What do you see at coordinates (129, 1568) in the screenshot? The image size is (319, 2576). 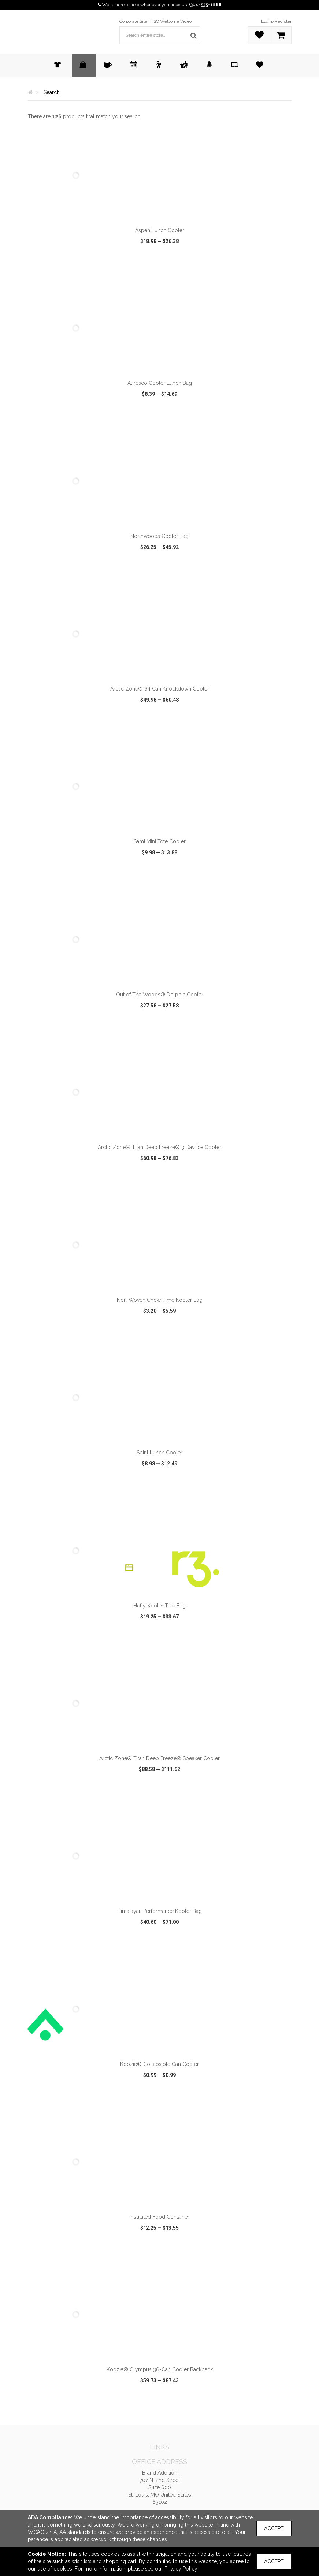 I see `open a new browser window` at bounding box center [129, 1568].